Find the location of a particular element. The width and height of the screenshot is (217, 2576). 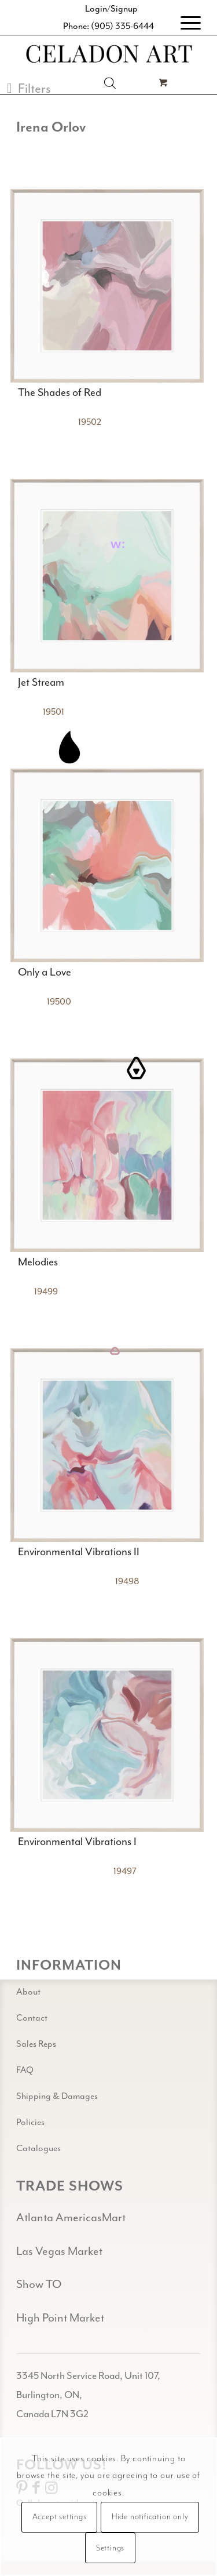

visit wellfound job board is located at coordinates (117, 545).